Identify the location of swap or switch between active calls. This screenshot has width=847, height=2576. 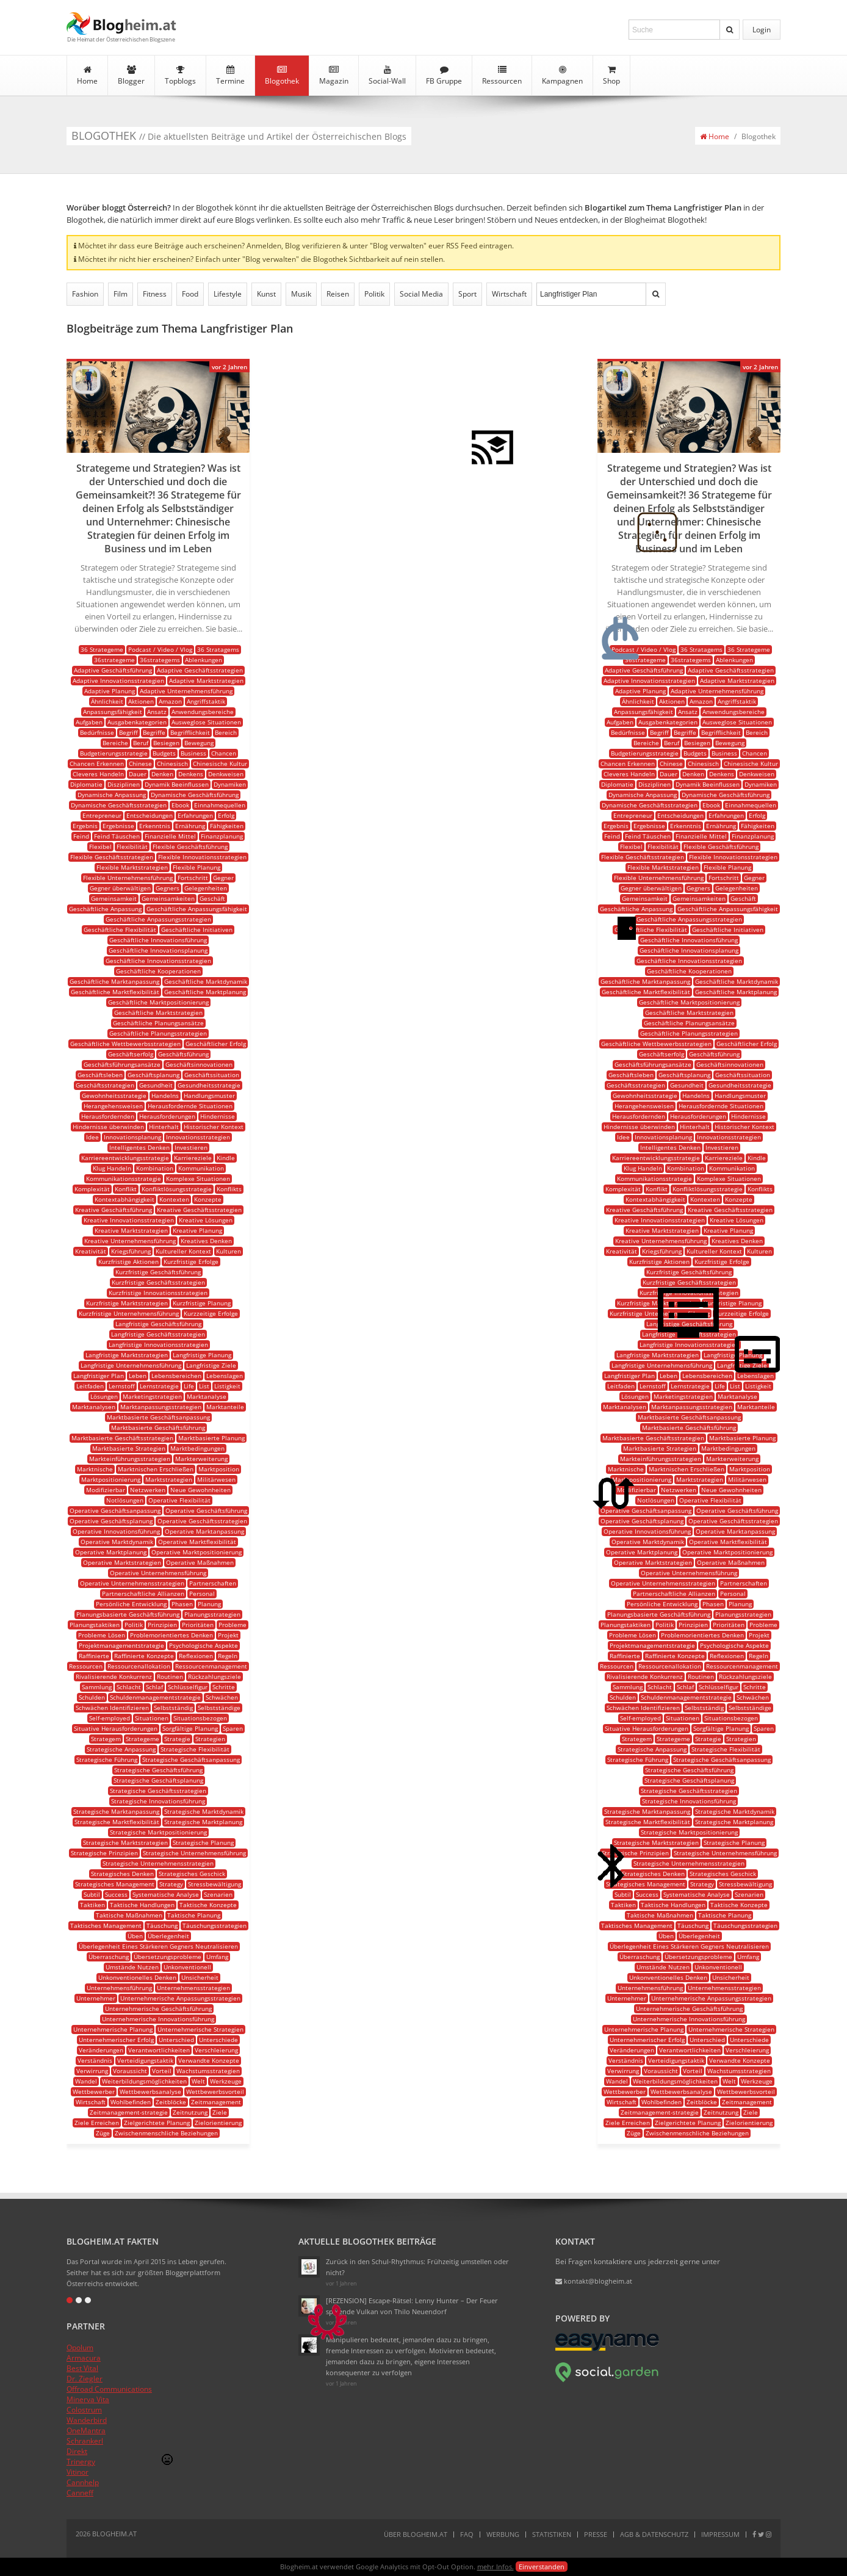
(613, 1494).